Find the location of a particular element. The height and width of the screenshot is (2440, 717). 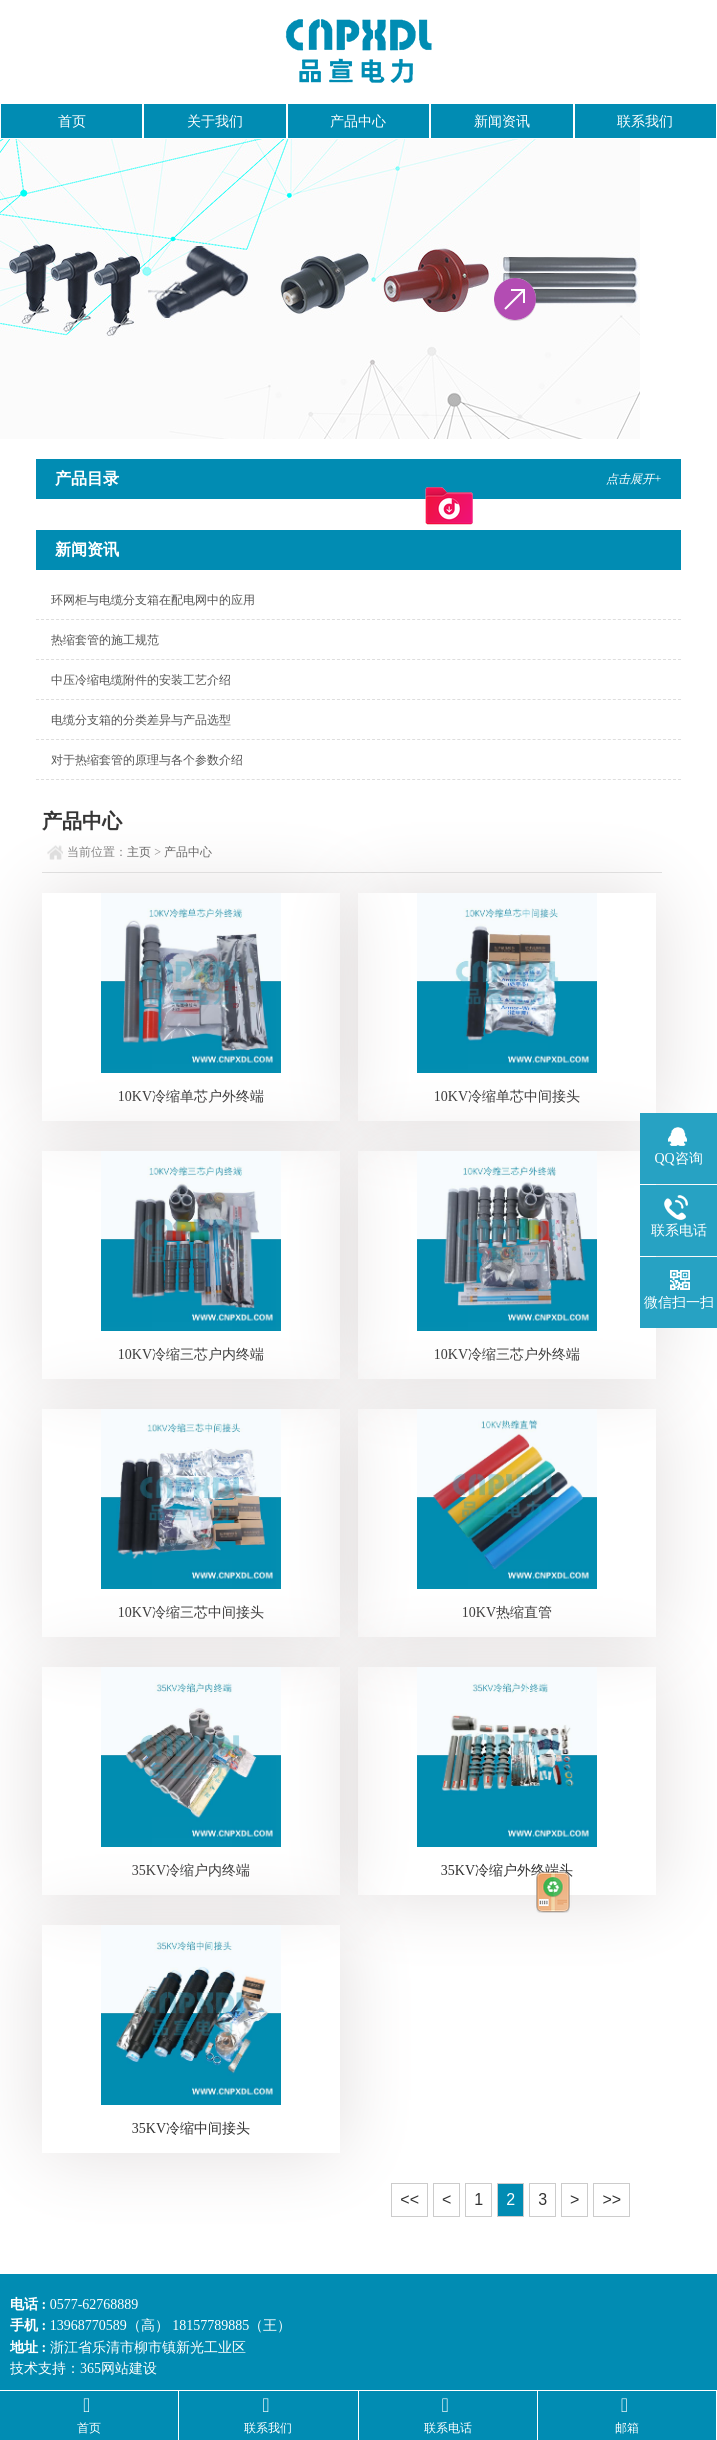

indicates package cleanup or removal in progress is located at coordinates (553, 1892).